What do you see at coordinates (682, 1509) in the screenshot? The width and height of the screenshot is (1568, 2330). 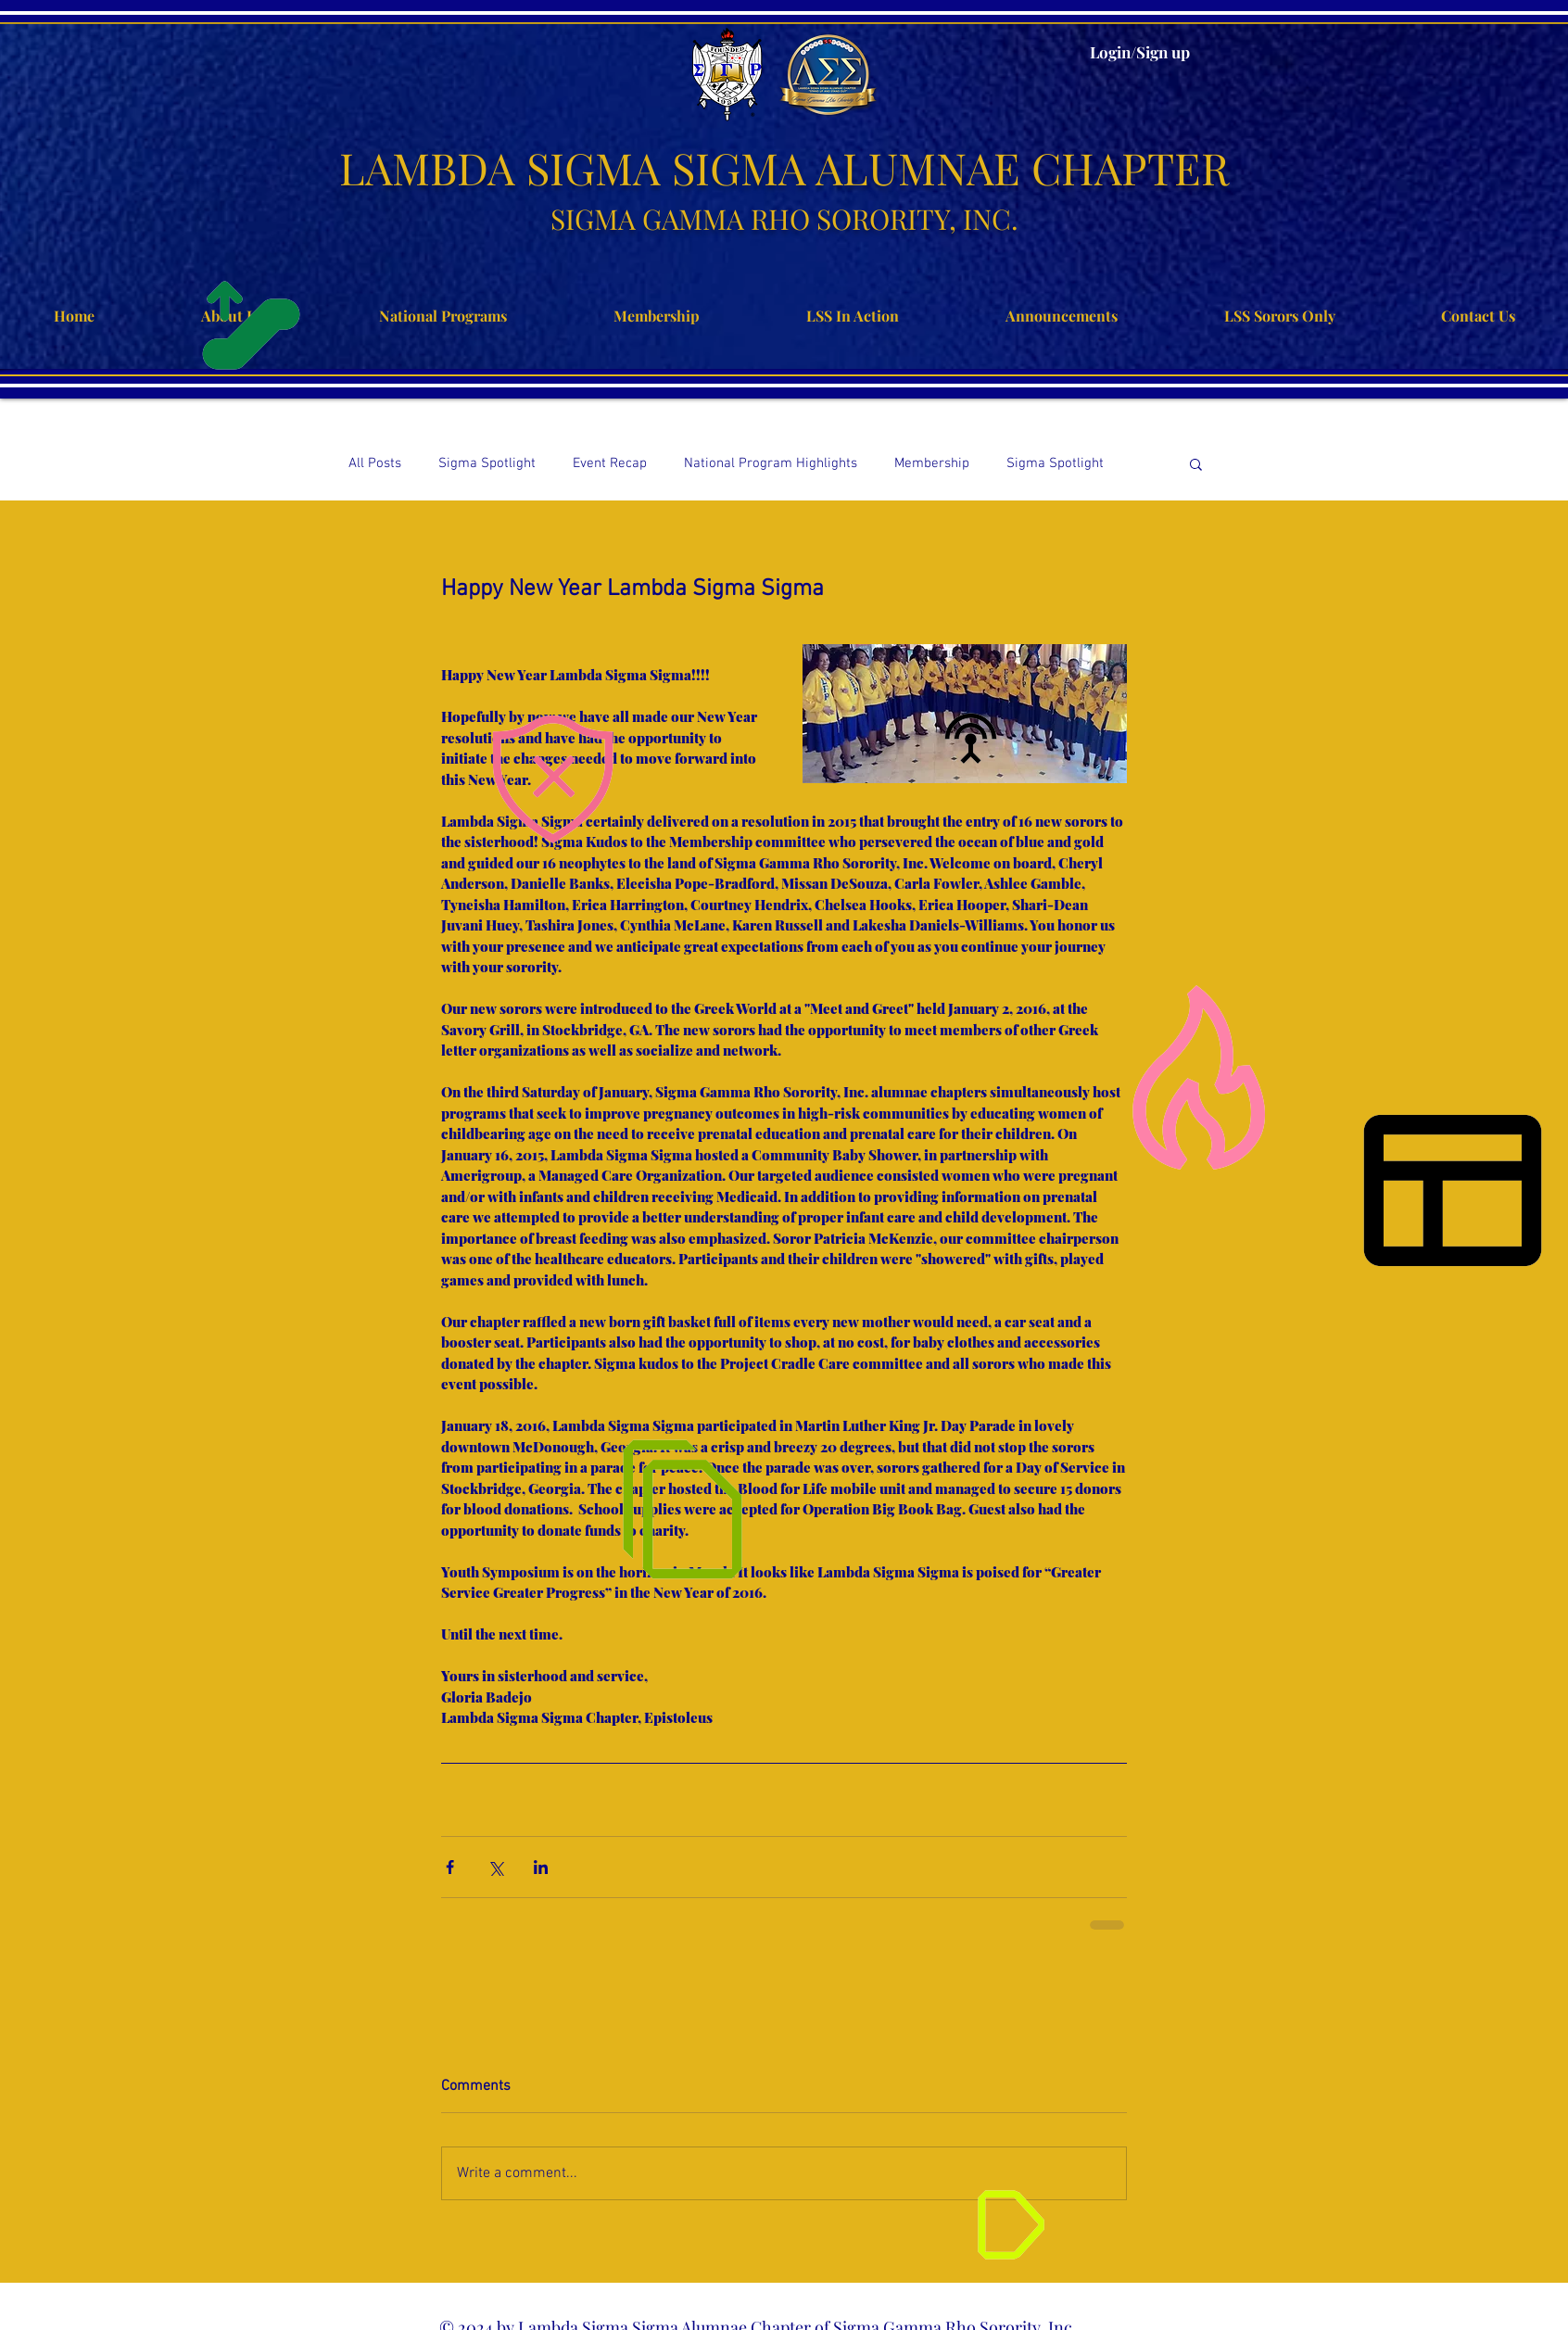 I see `copy to clipboard` at bounding box center [682, 1509].